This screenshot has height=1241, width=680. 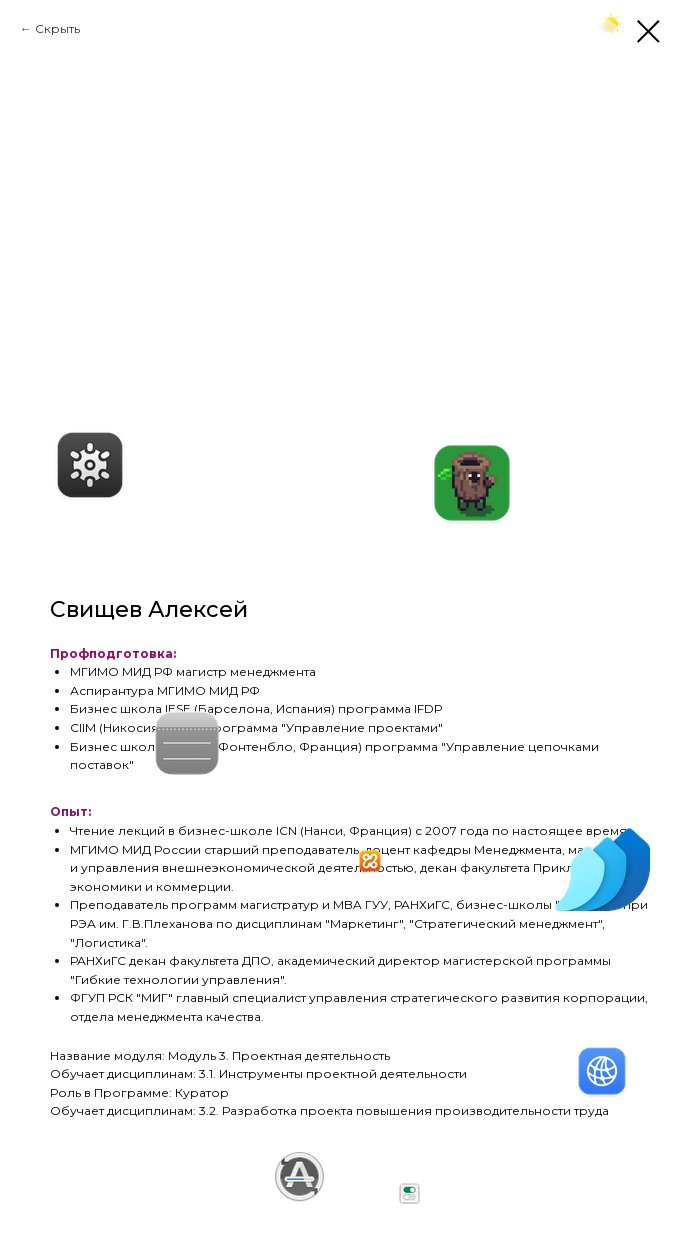 I want to click on open gnome mines game, so click(x=90, y=465).